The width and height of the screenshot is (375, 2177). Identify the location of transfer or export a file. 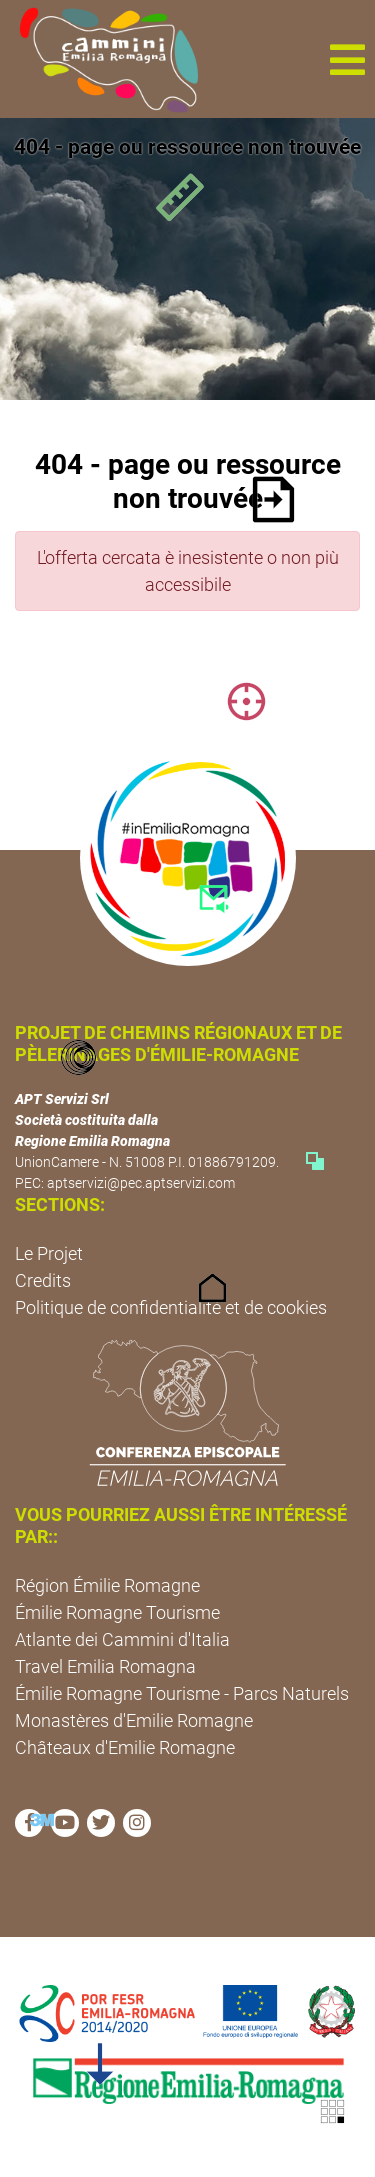
(273, 499).